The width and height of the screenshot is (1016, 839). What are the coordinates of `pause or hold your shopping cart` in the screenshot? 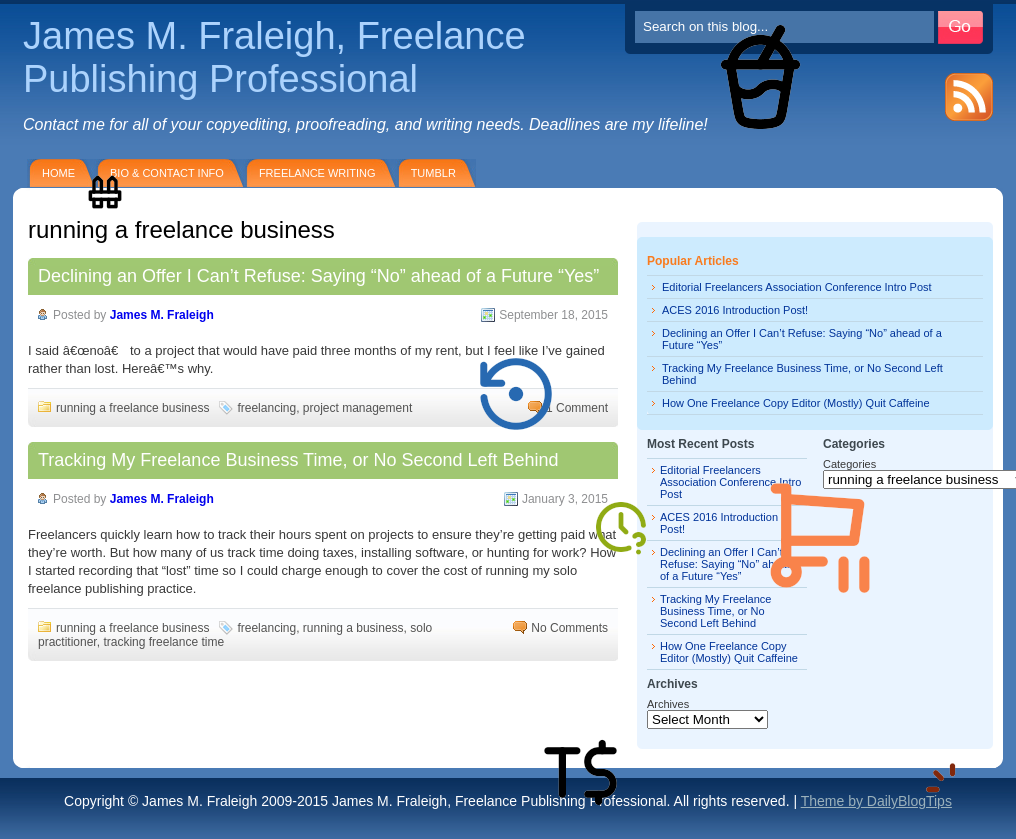 It's located at (817, 535).